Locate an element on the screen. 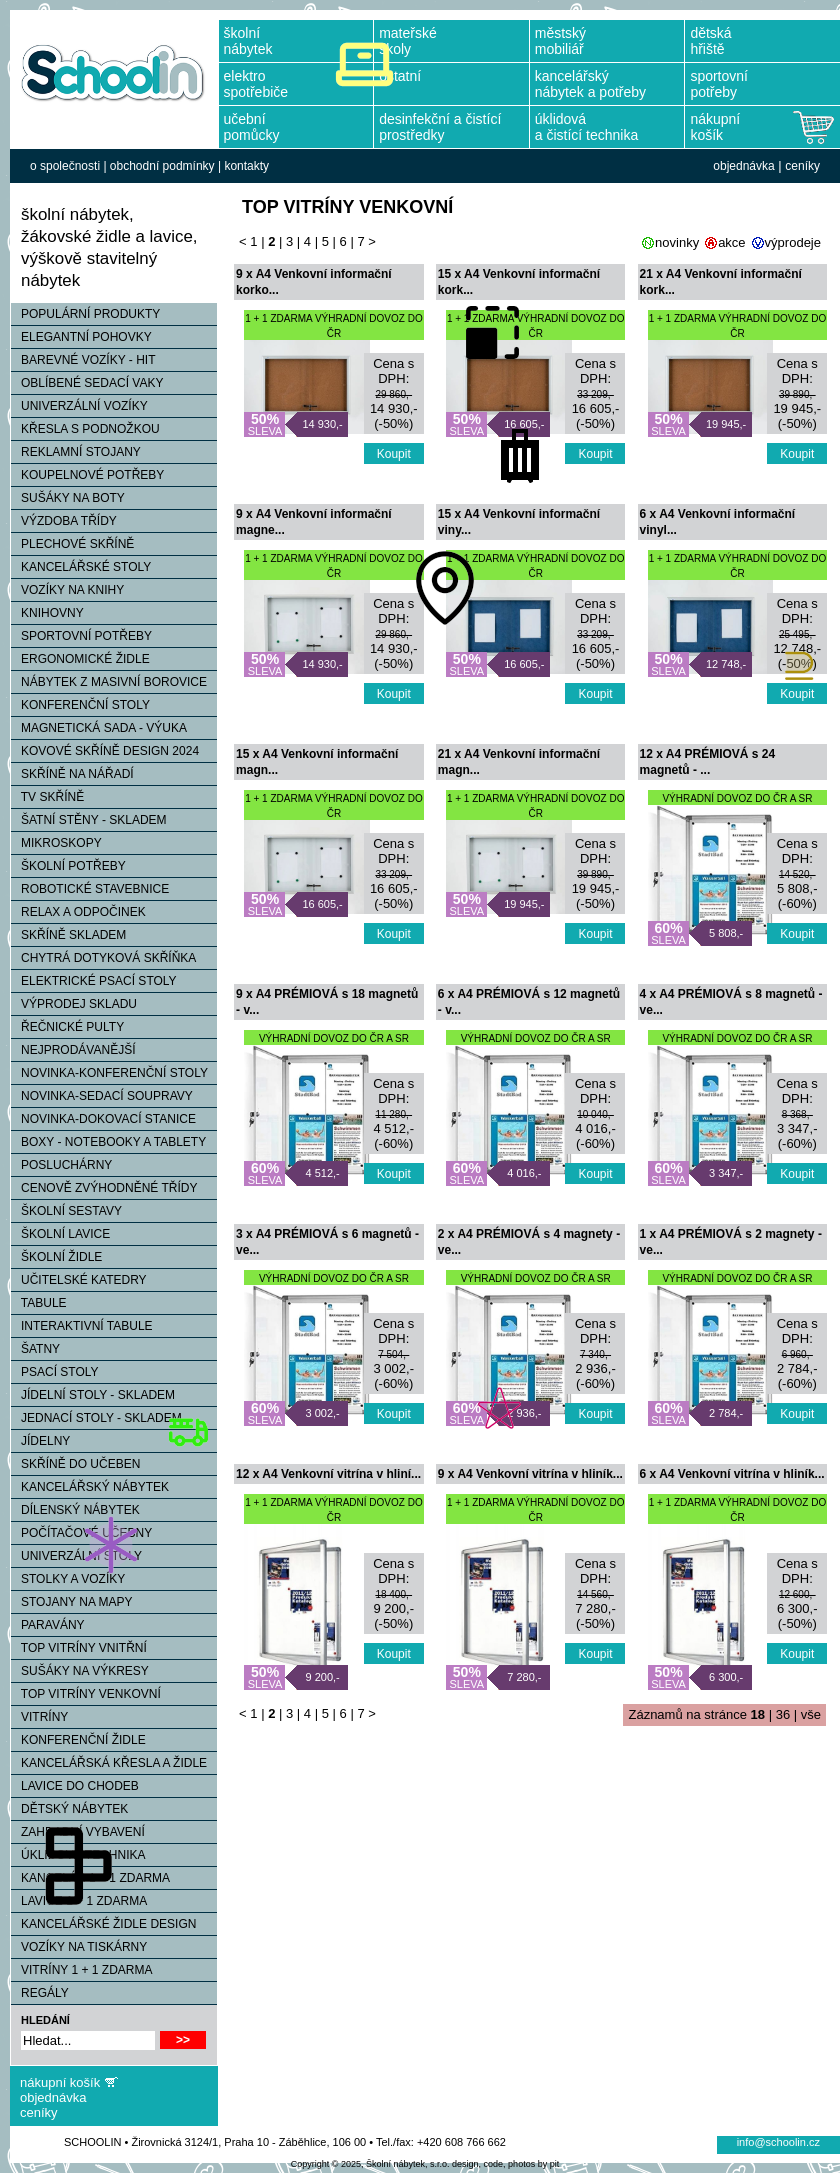  switch to desktop view is located at coordinates (364, 63).